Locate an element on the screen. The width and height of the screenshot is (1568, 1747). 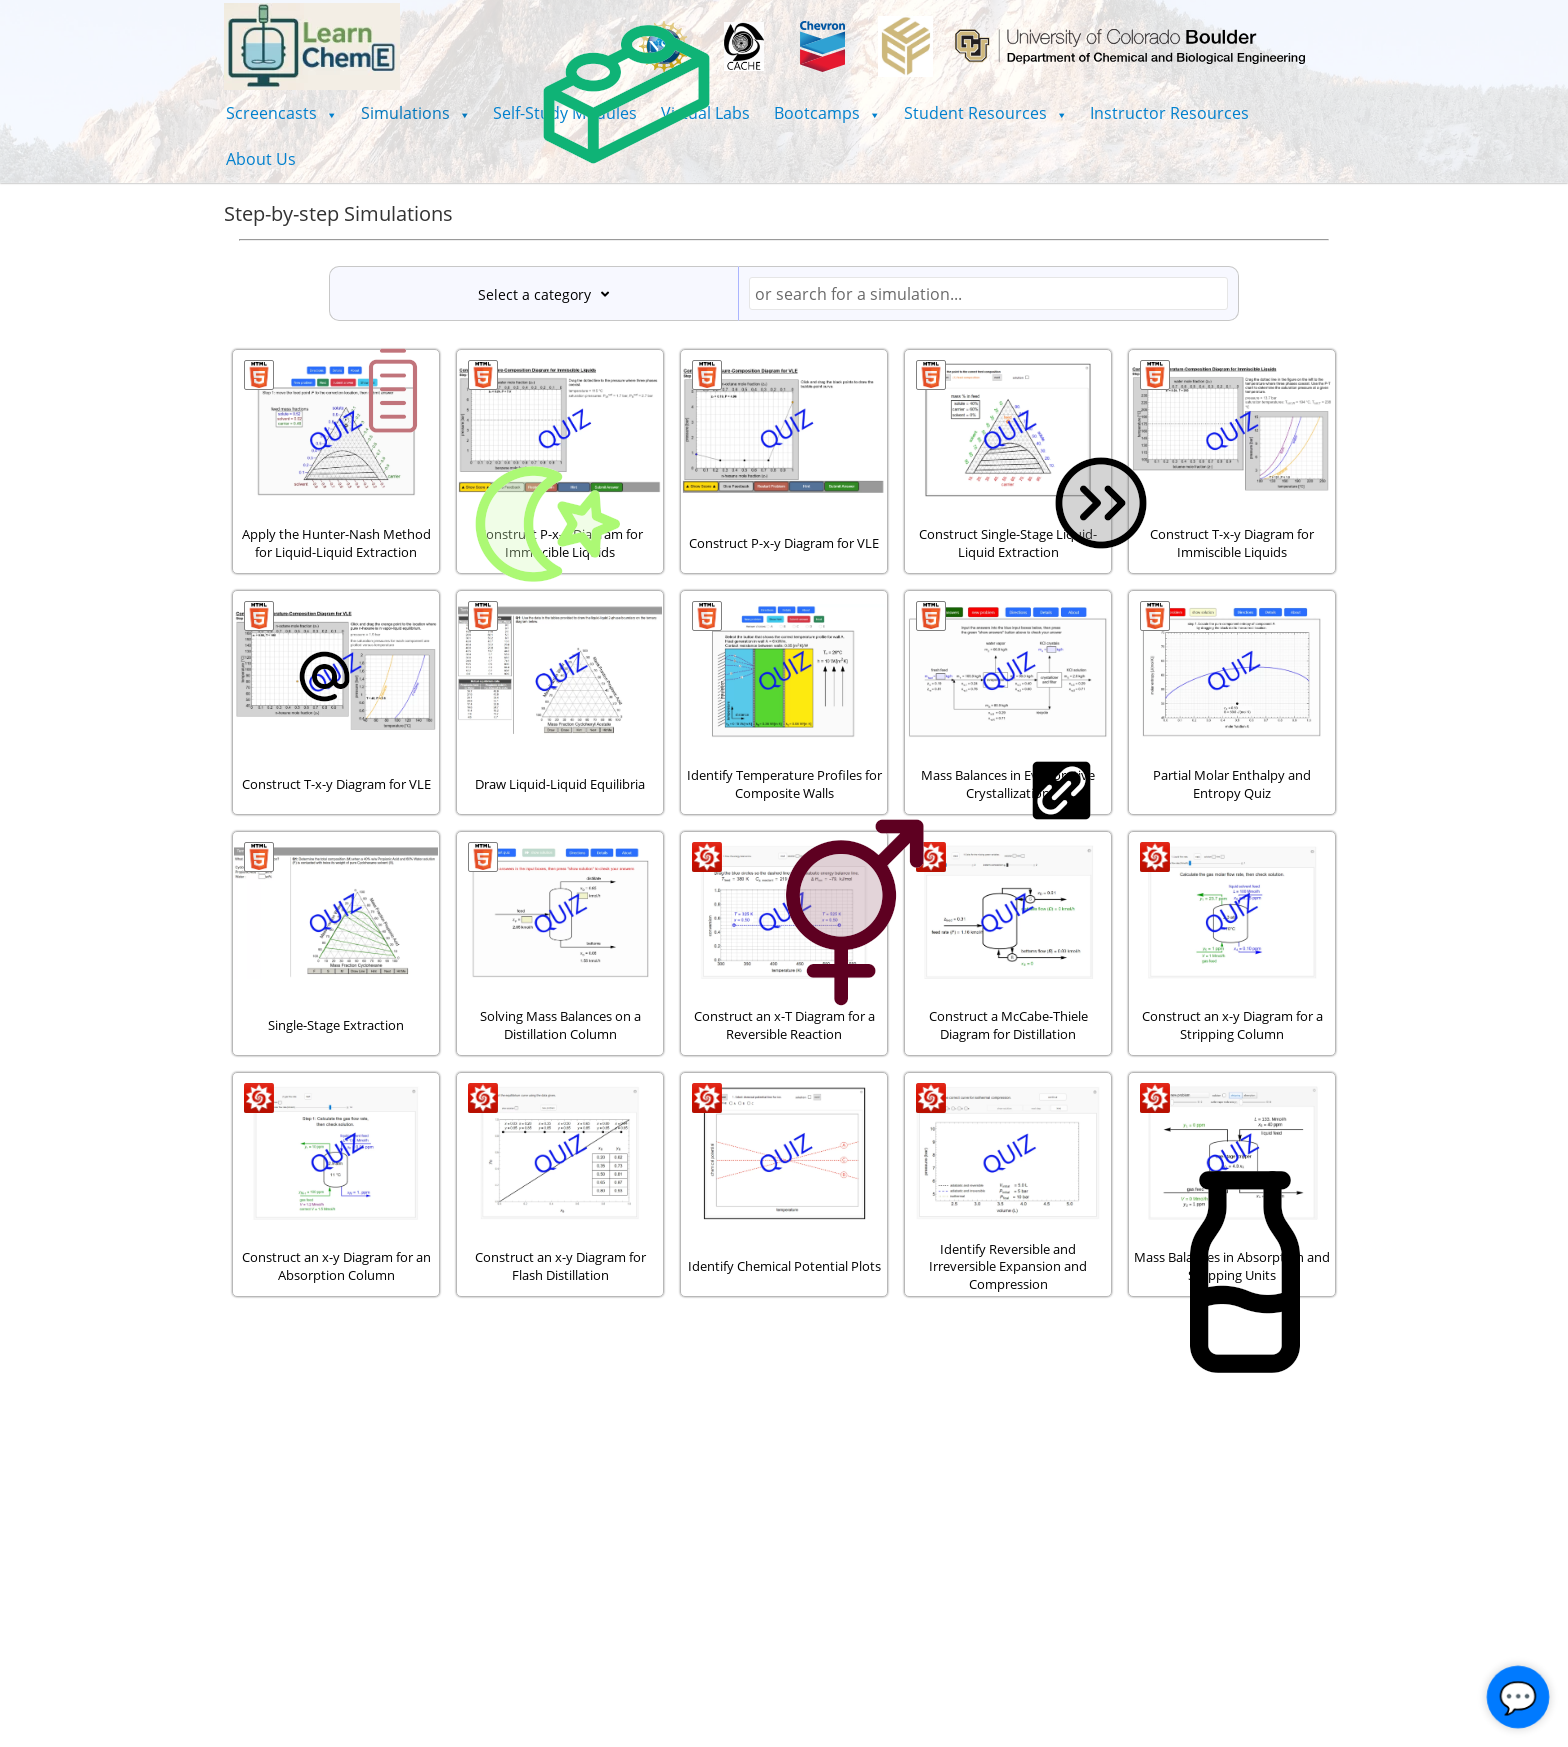
indicates intersex gender identity is located at coordinates (848, 909).